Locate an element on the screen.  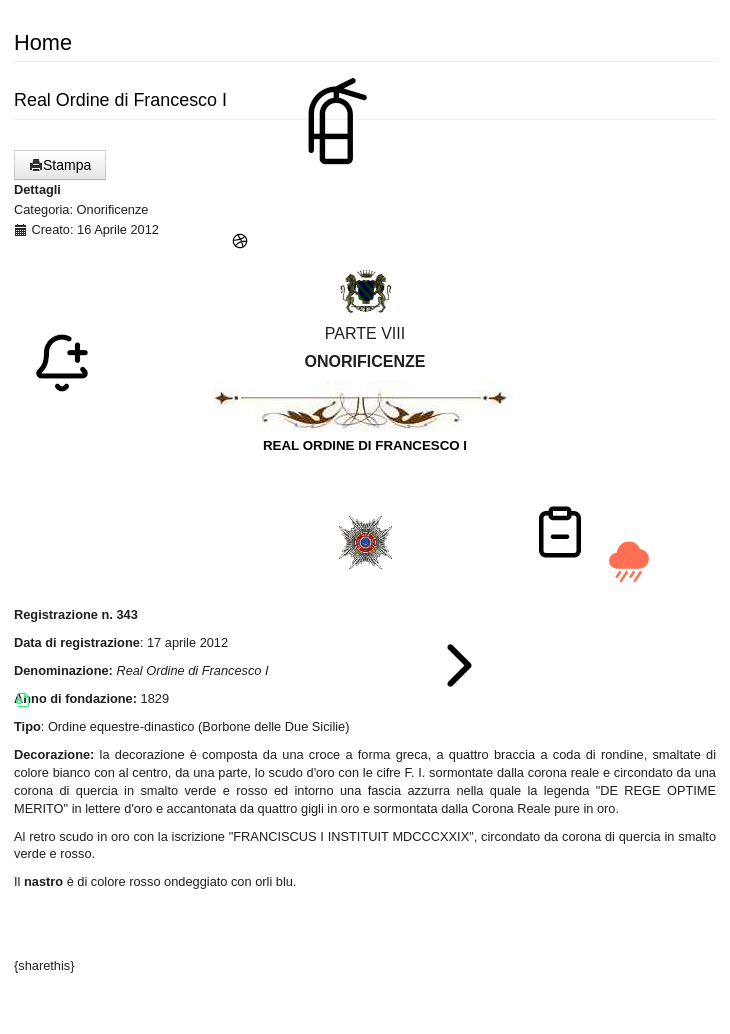
navigate to the next item or page is located at coordinates (459, 665).